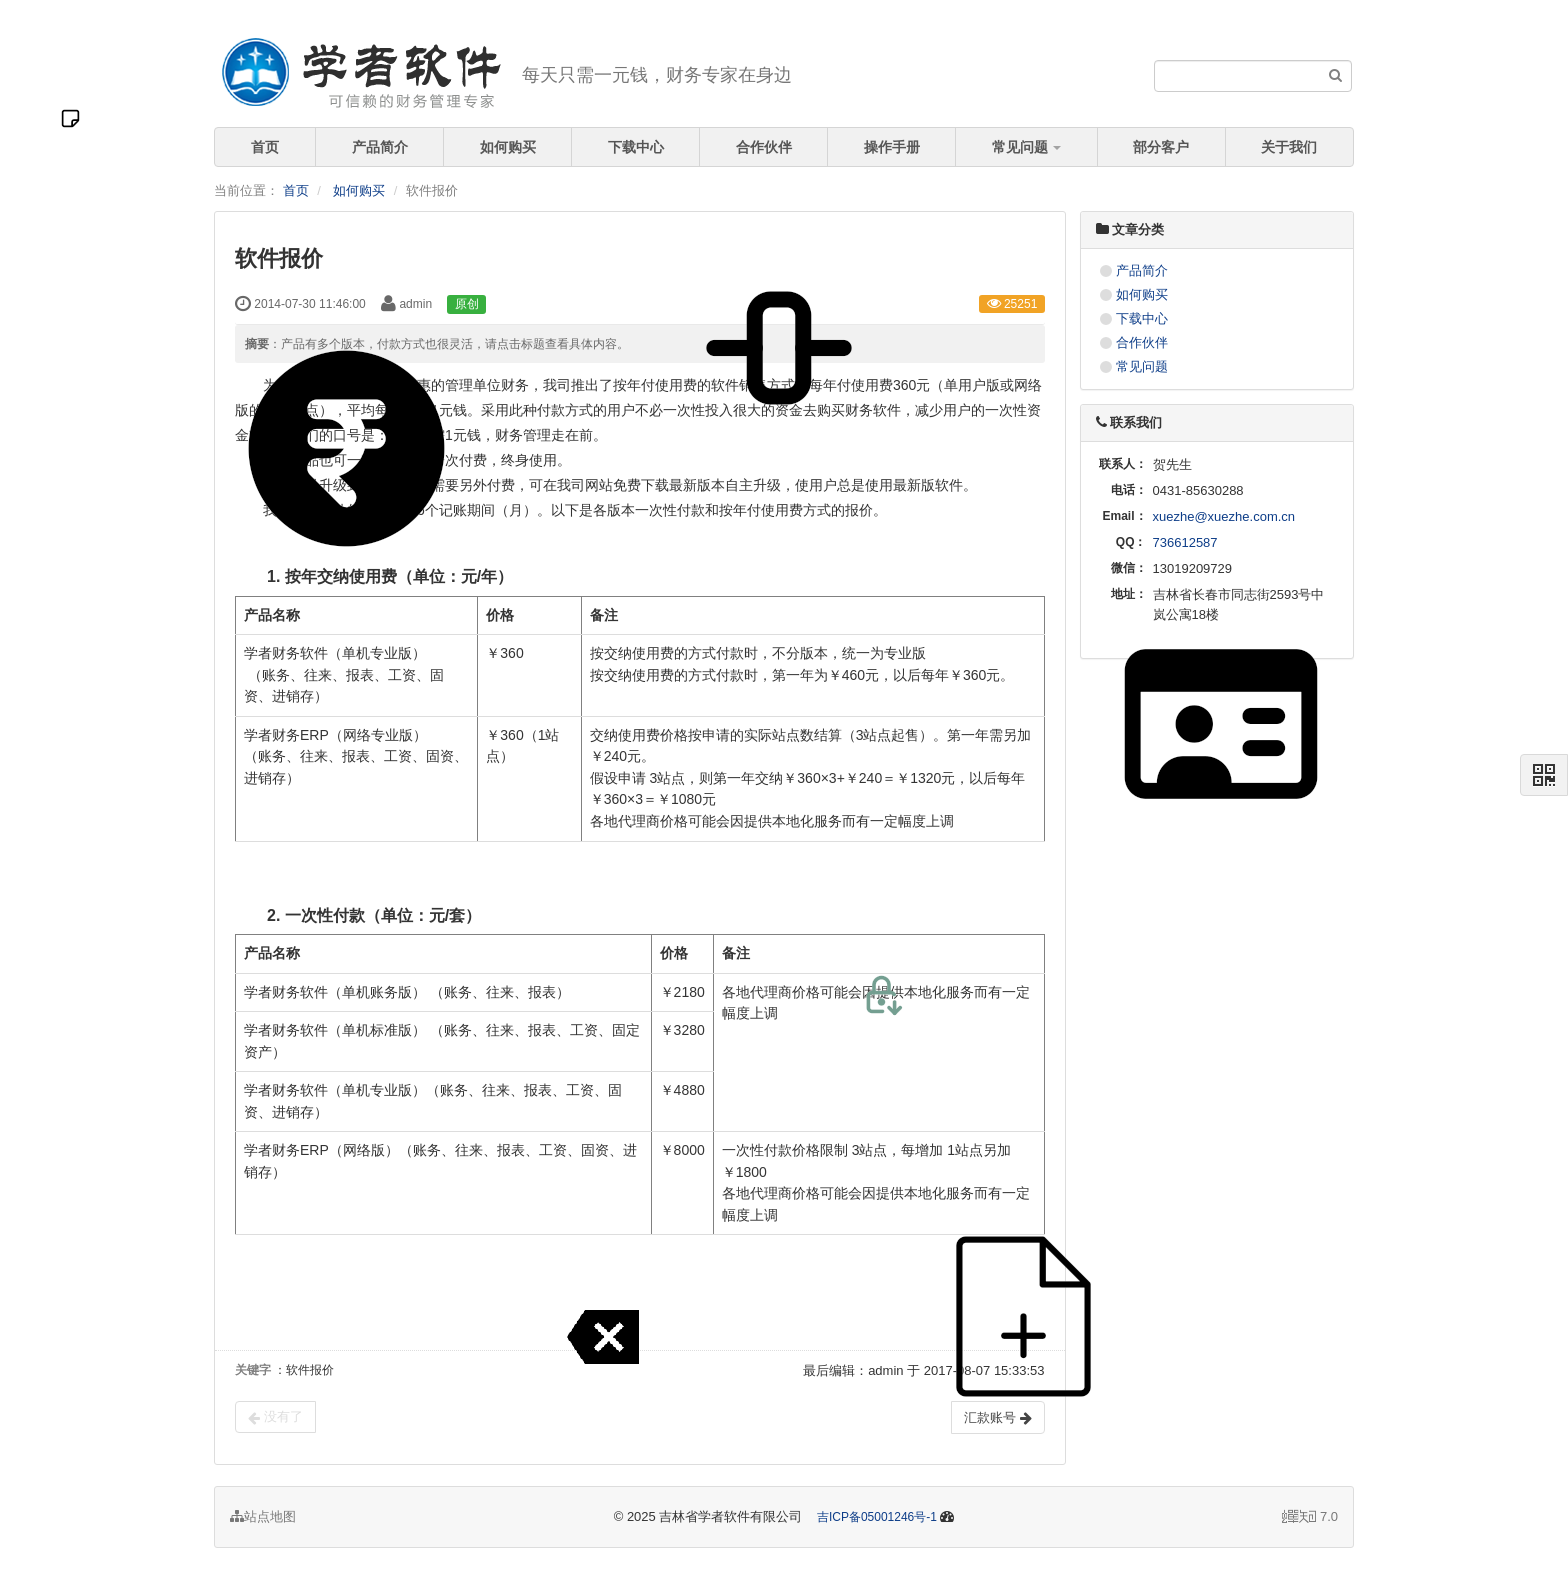 Image resolution: width=1568 pixels, height=1588 pixels. What do you see at coordinates (603, 1337) in the screenshot?
I see `delete the last character entered` at bounding box center [603, 1337].